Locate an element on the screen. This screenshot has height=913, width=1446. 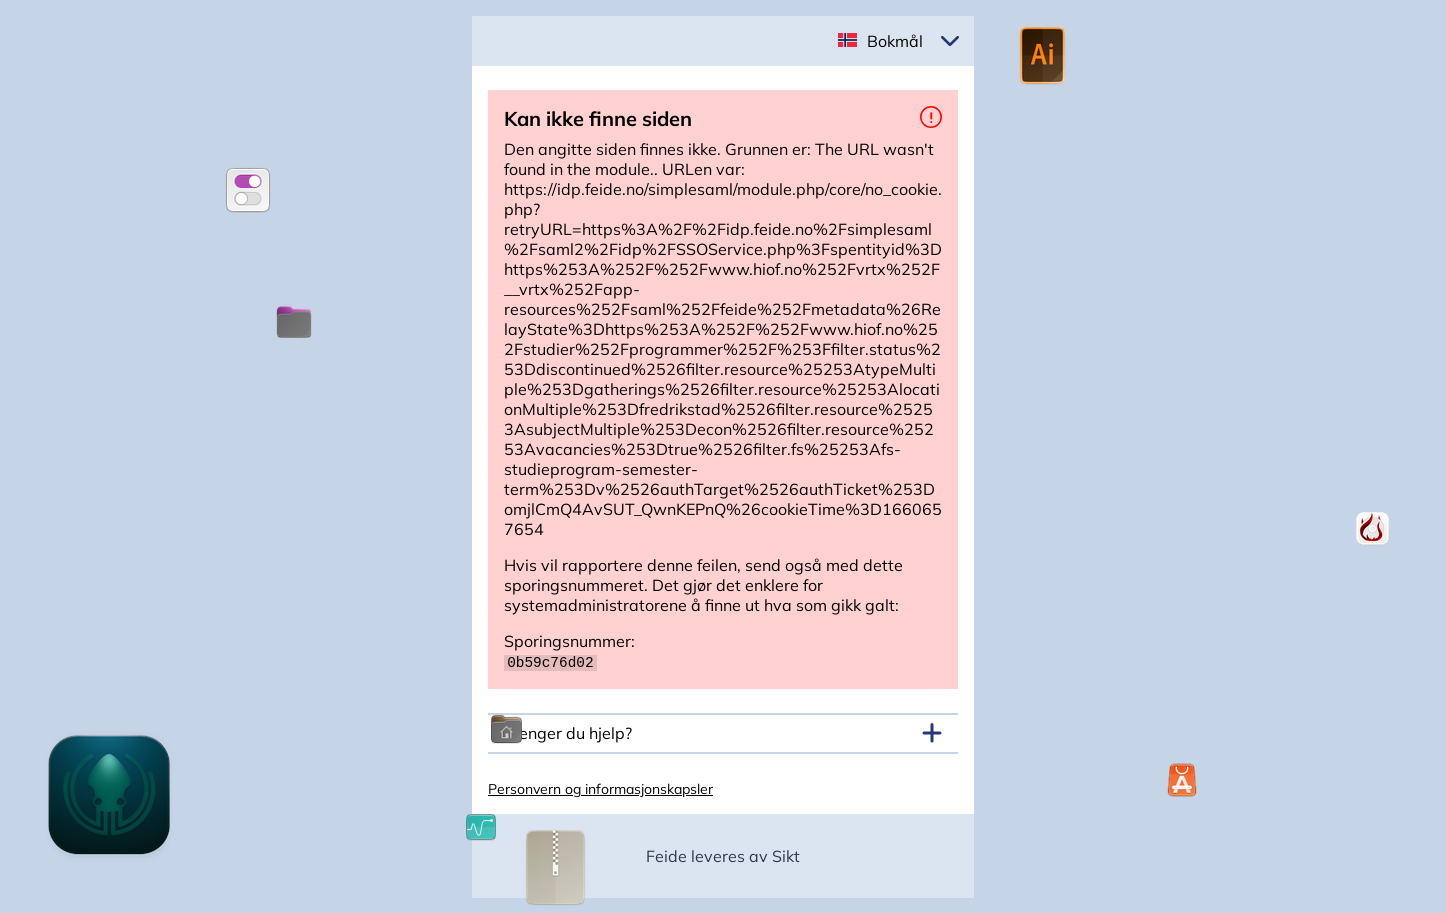
open file folder is located at coordinates (294, 322).